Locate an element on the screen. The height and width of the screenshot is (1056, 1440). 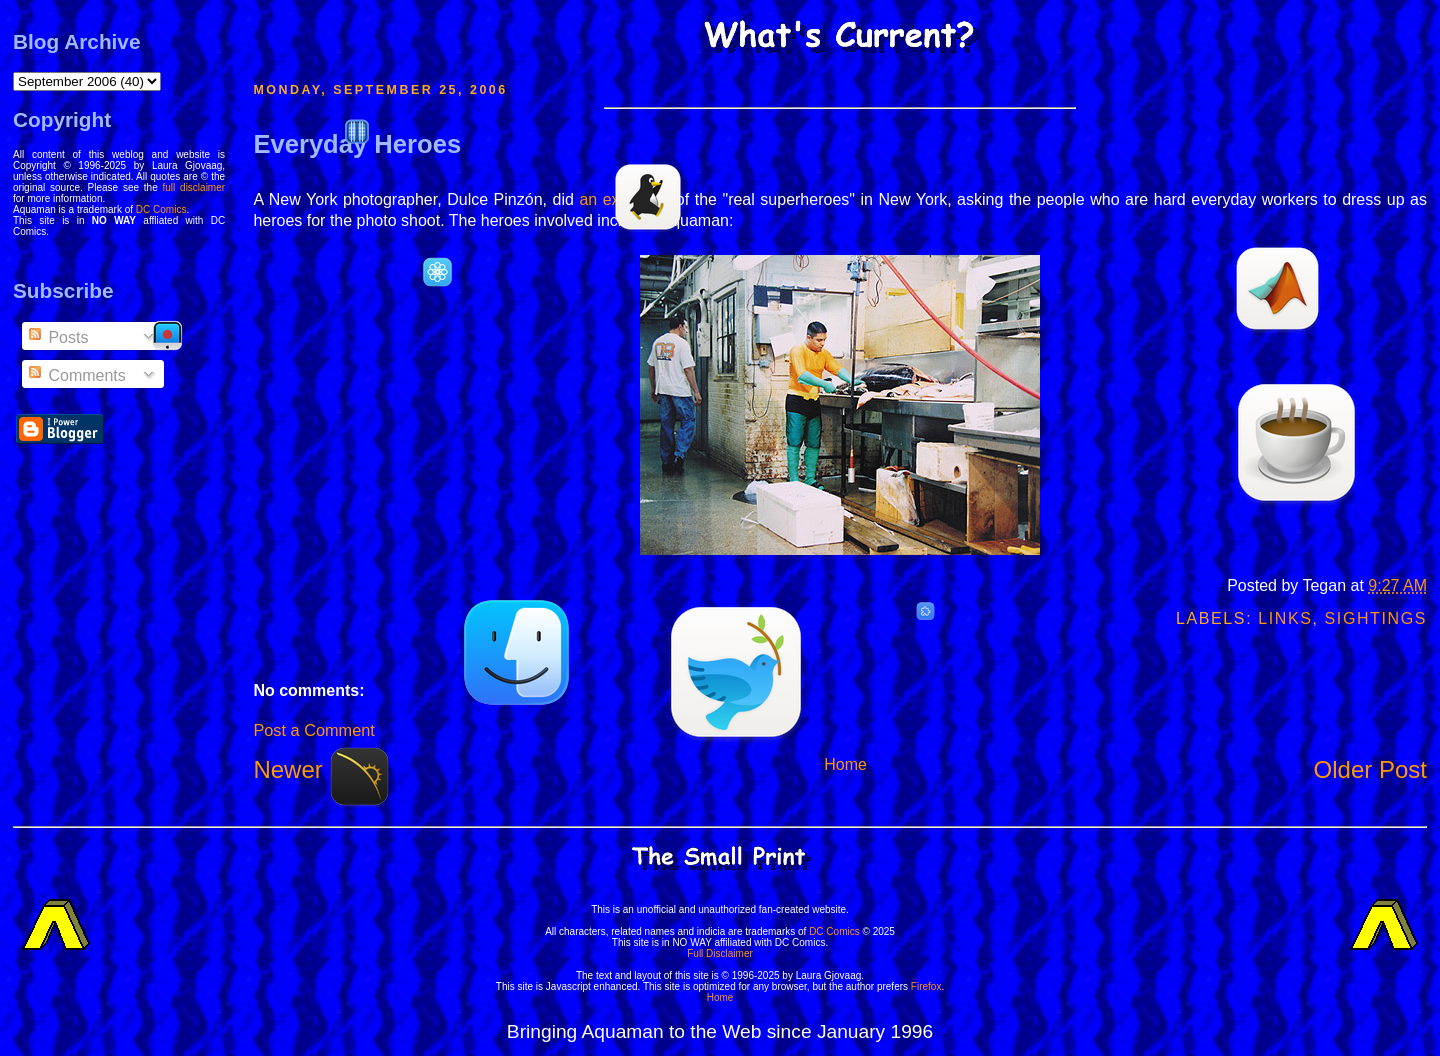
open graphics application settings is located at coordinates (437, 272).